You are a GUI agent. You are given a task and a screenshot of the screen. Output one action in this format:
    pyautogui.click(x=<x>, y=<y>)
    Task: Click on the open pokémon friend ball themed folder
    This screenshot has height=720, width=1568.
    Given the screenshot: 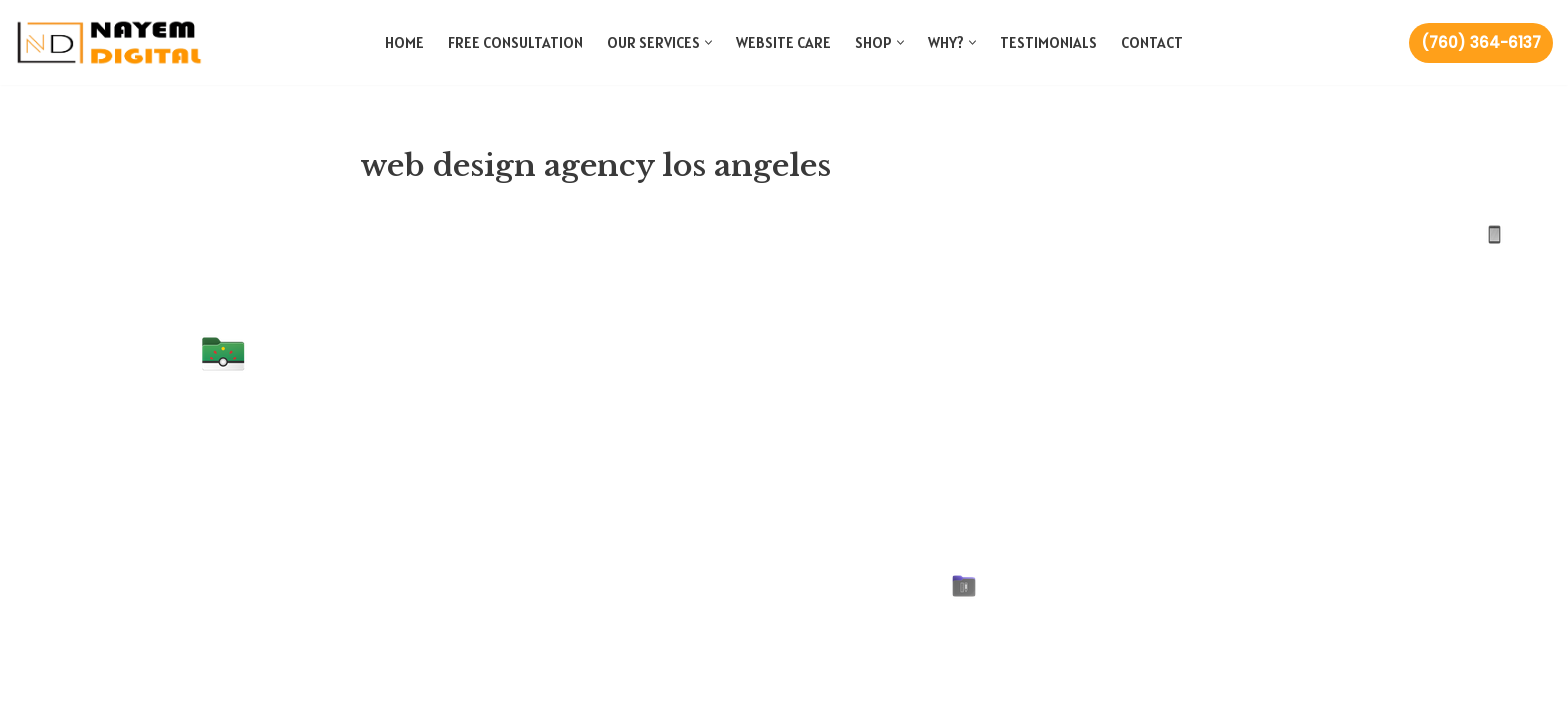 What is the action you would take?
    pyautogui.click(x=223, y=355)
    